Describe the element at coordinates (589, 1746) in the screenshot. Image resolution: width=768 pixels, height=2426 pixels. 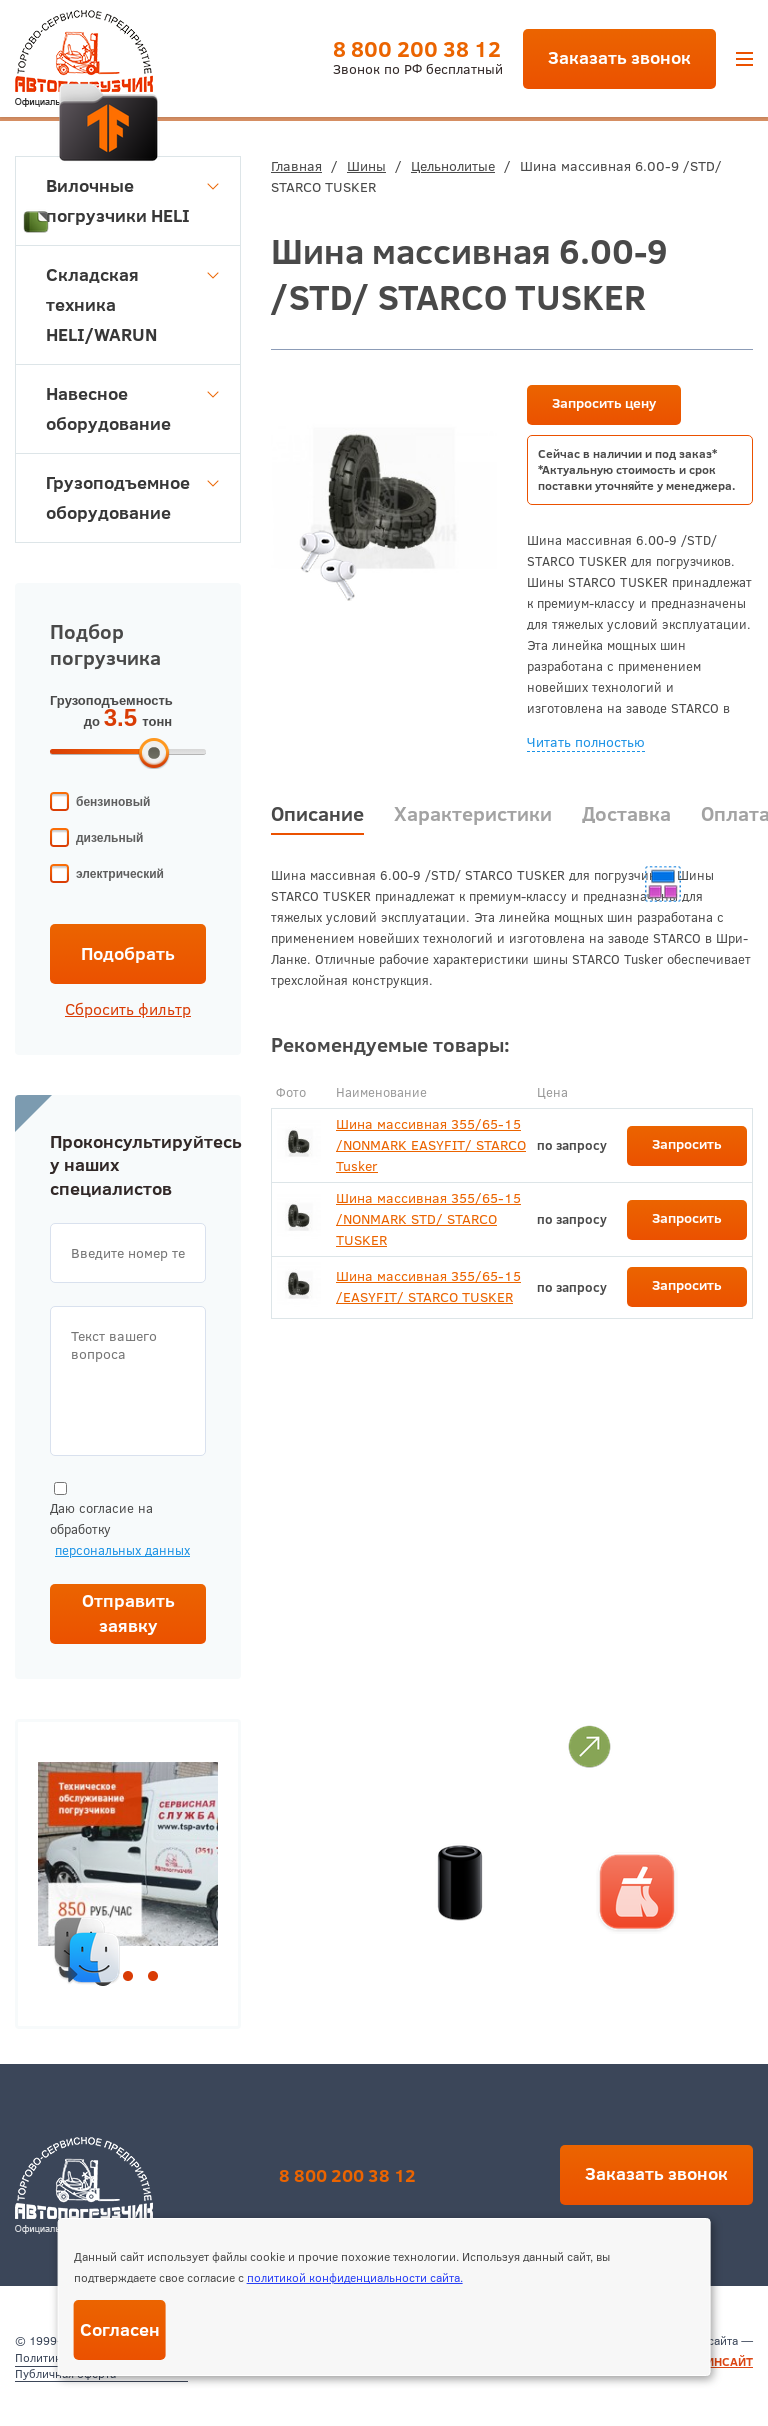
I see `indicates a symbolic link or shortcut to another file` at that location.